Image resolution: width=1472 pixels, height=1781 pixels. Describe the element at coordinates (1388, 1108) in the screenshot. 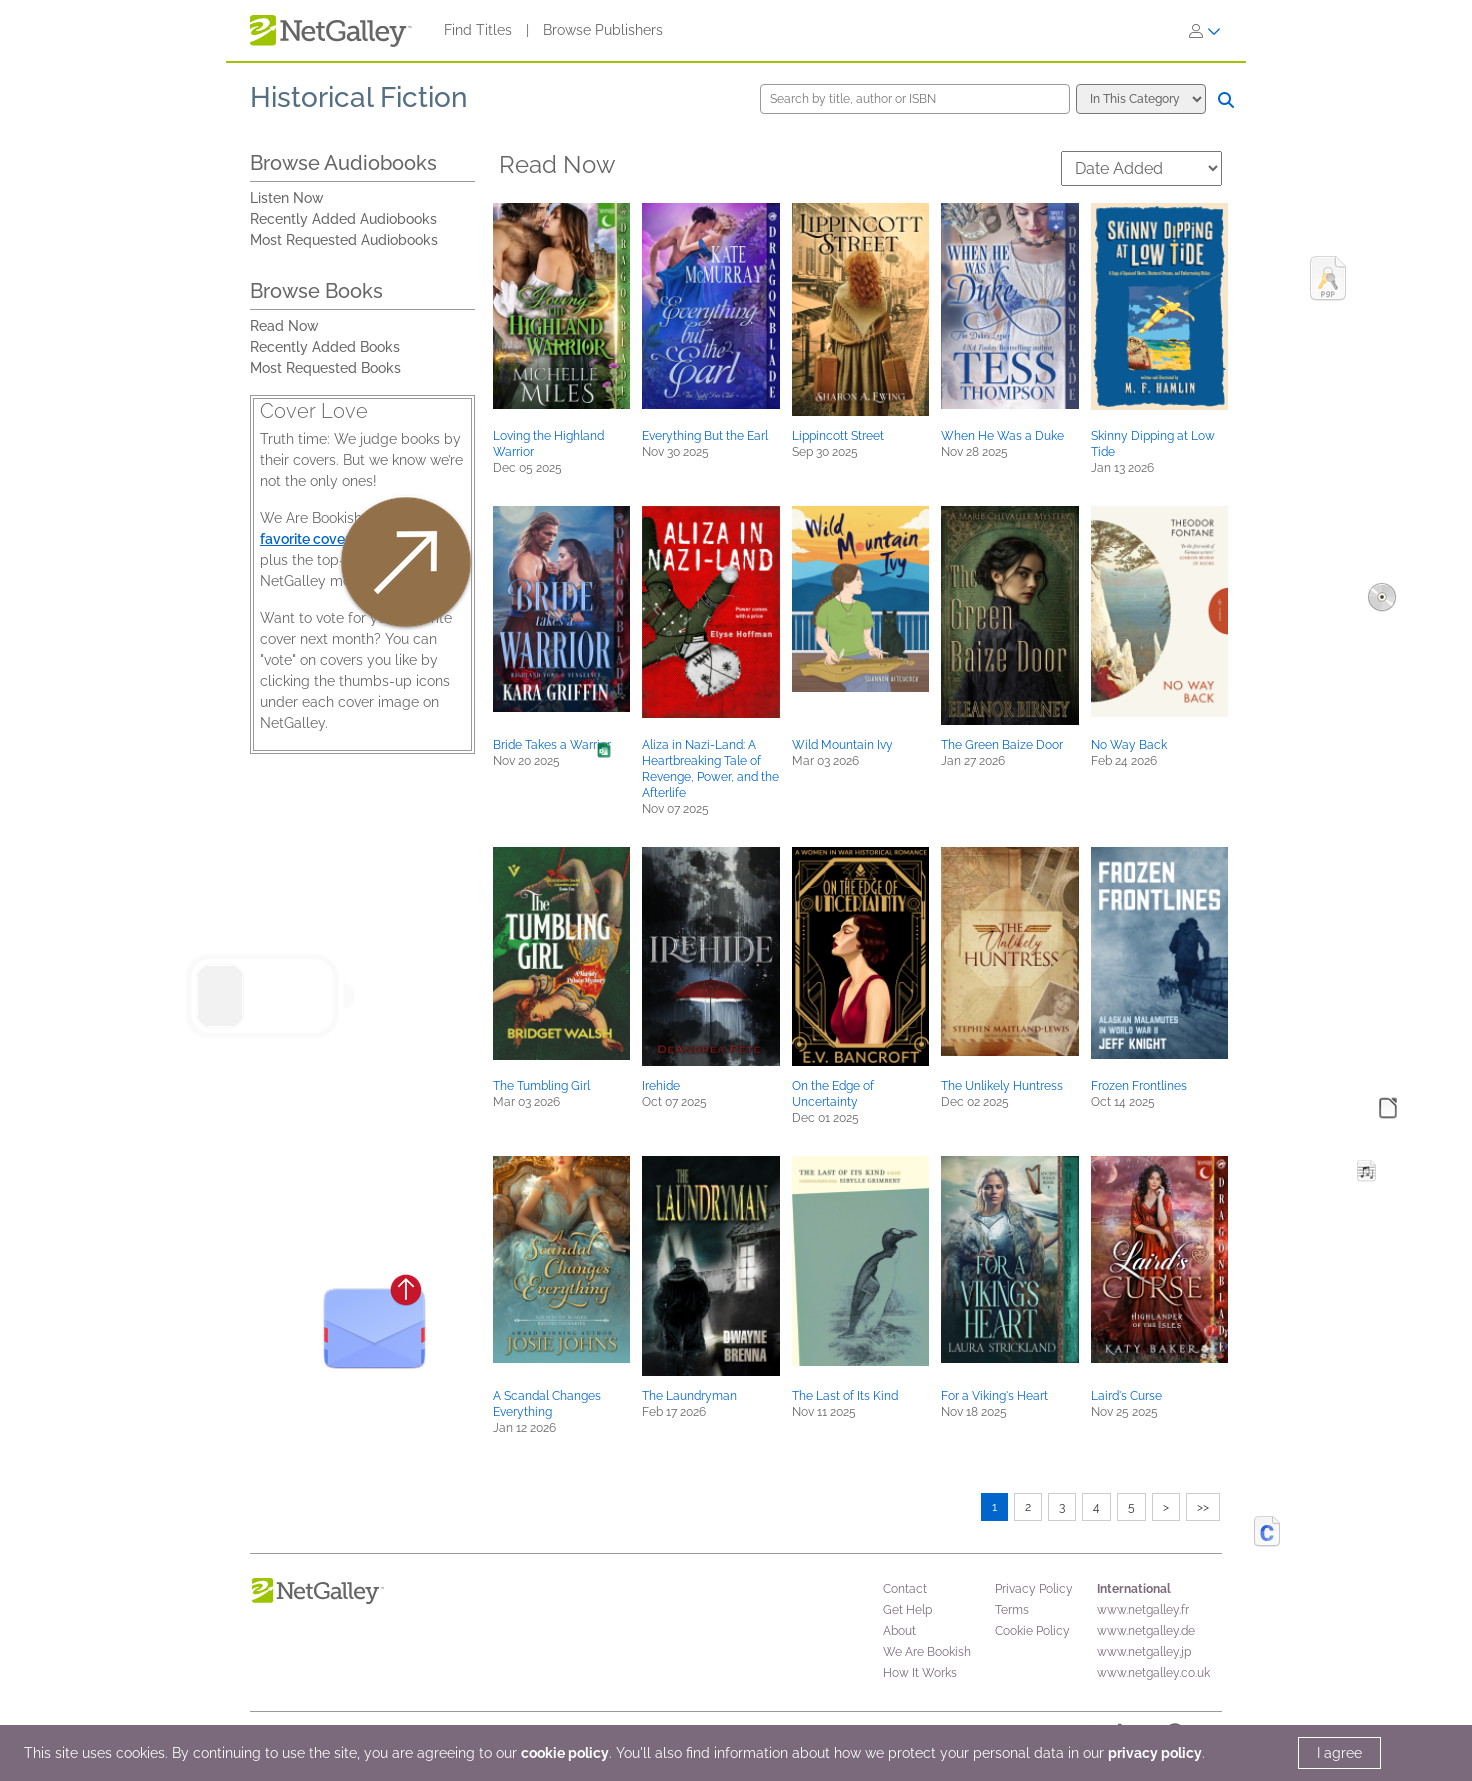

I see `open LibreOffice suite` at that location.